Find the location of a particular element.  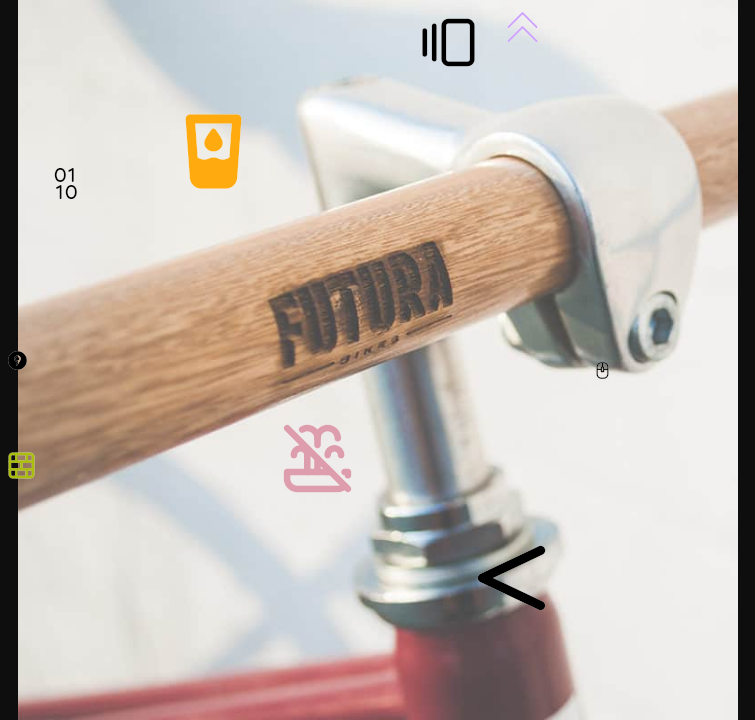

view the last image in a horizontal gallery is located at coordinates (448, 42).